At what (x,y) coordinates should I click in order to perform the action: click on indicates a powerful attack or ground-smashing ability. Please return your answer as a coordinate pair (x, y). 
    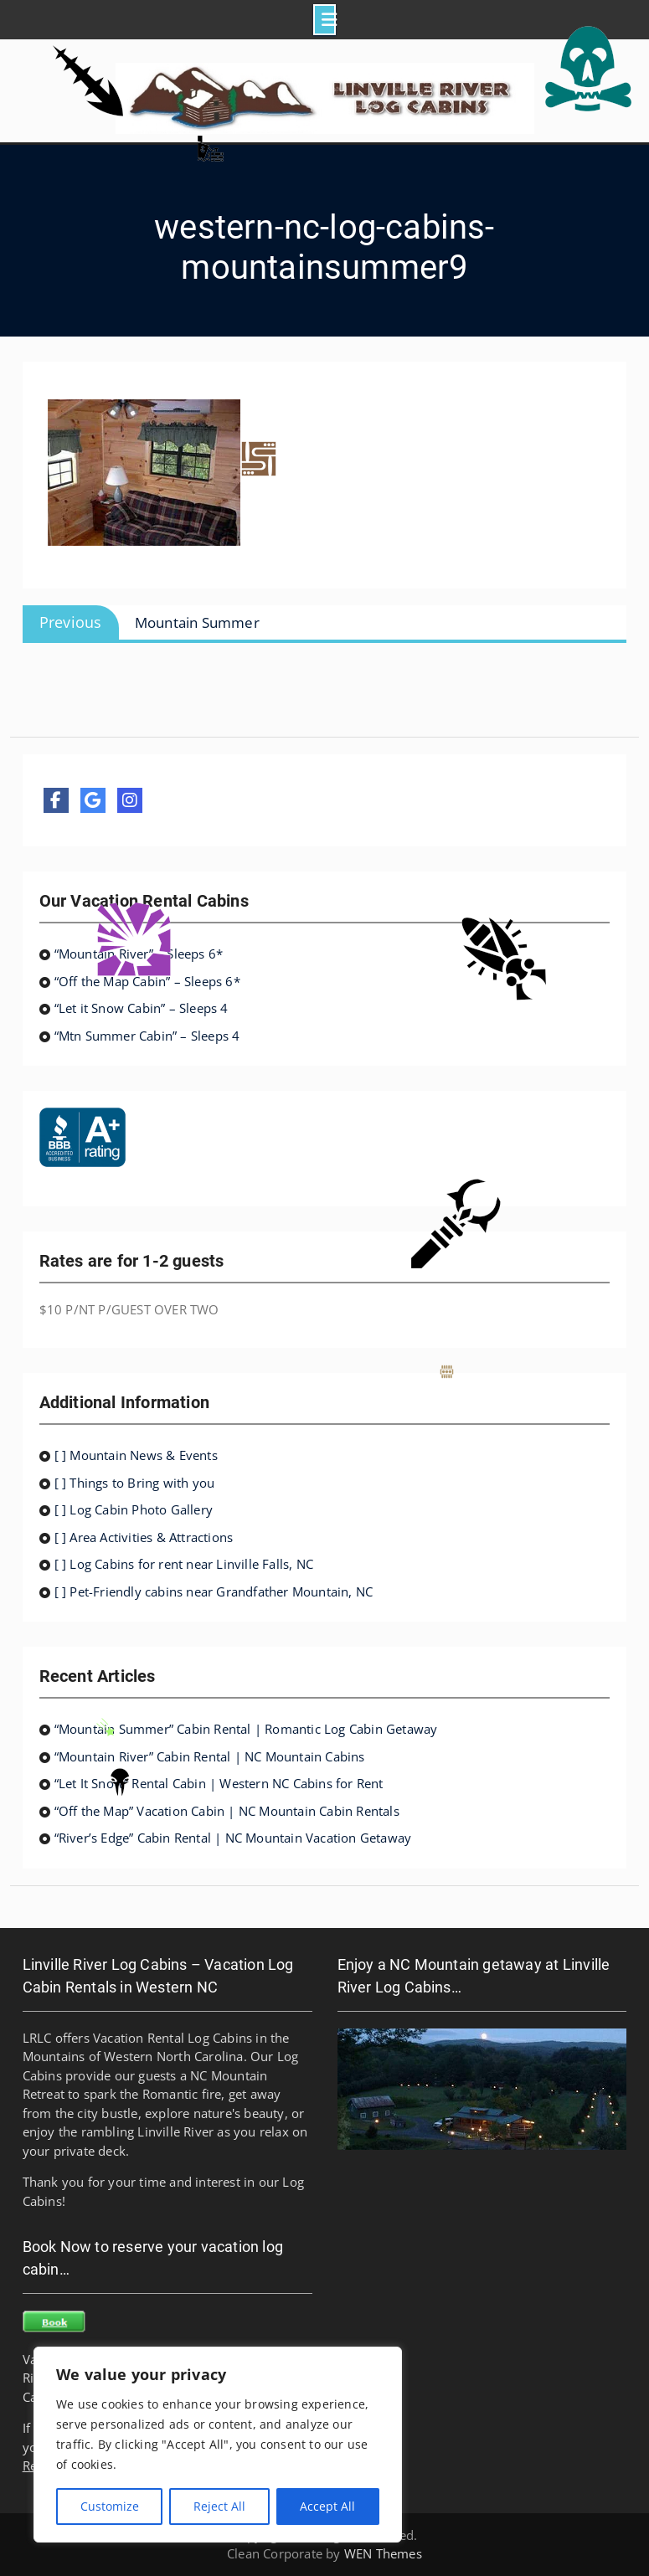
    Looking at the image, I should click on (134, 939).